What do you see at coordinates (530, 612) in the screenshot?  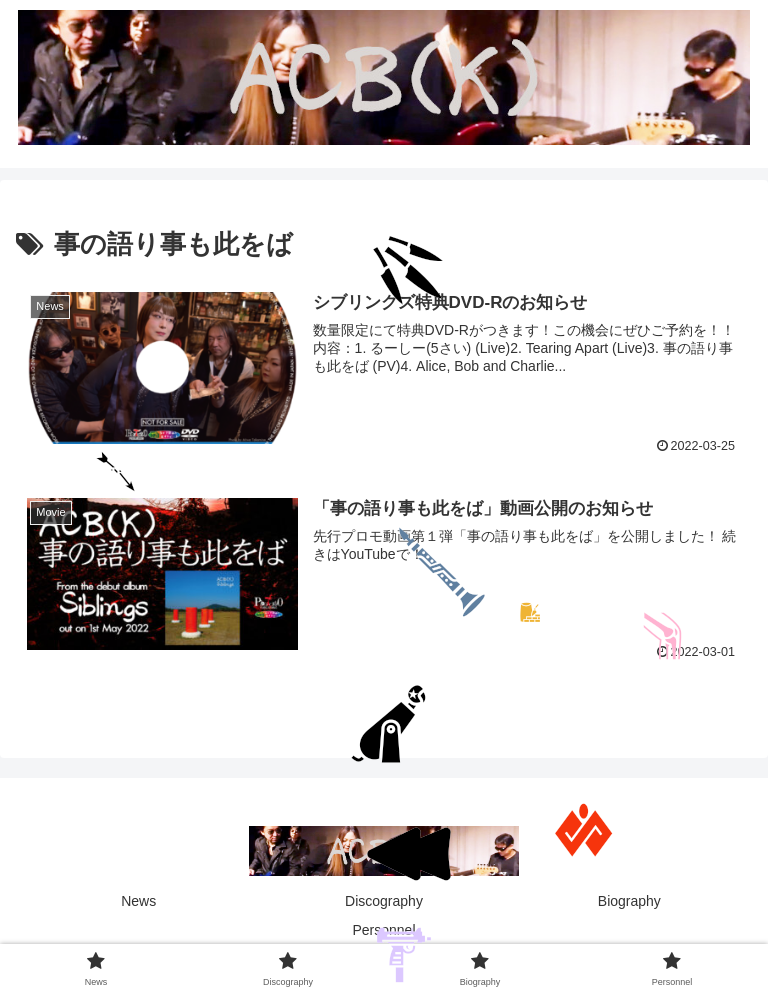 I see `select concrete or cement materials` at bounding box center [530, 612].